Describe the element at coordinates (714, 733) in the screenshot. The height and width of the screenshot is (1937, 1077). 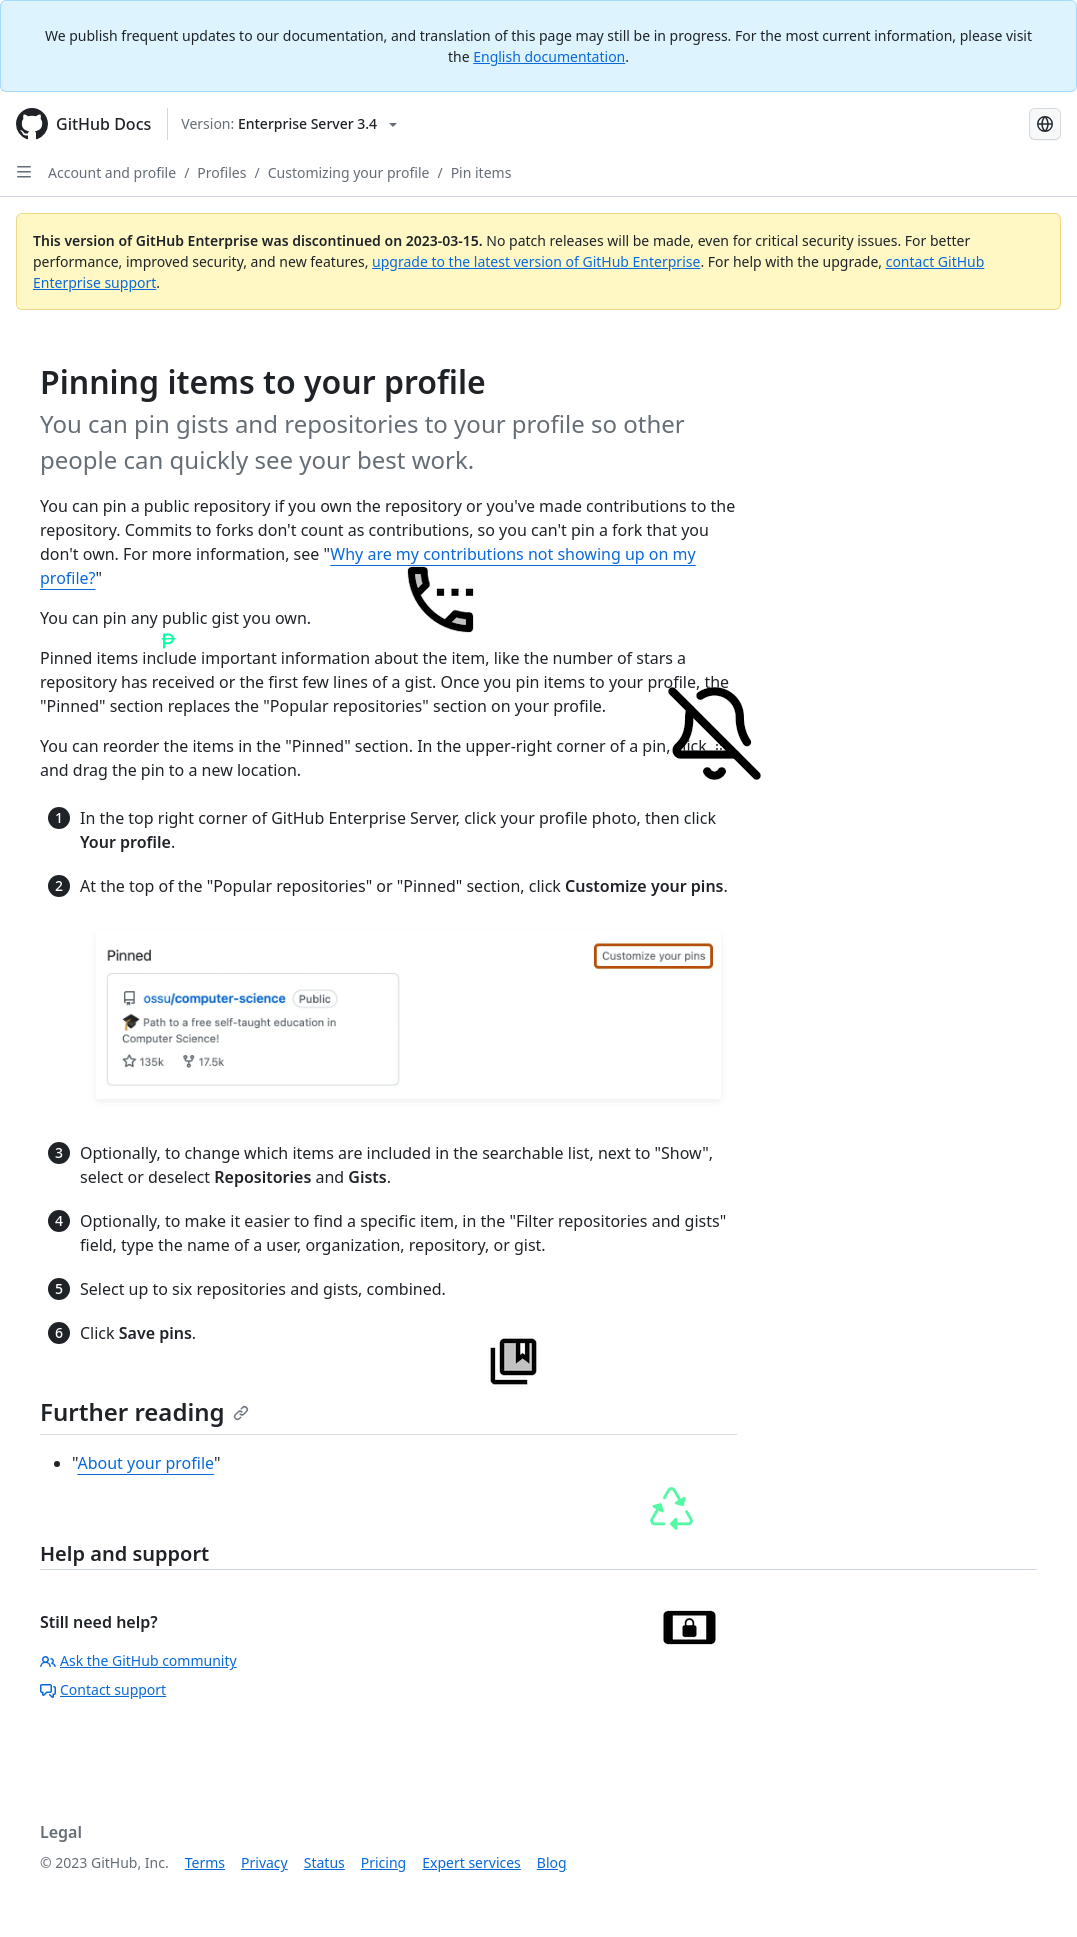
I see `mute notifications` at that location.